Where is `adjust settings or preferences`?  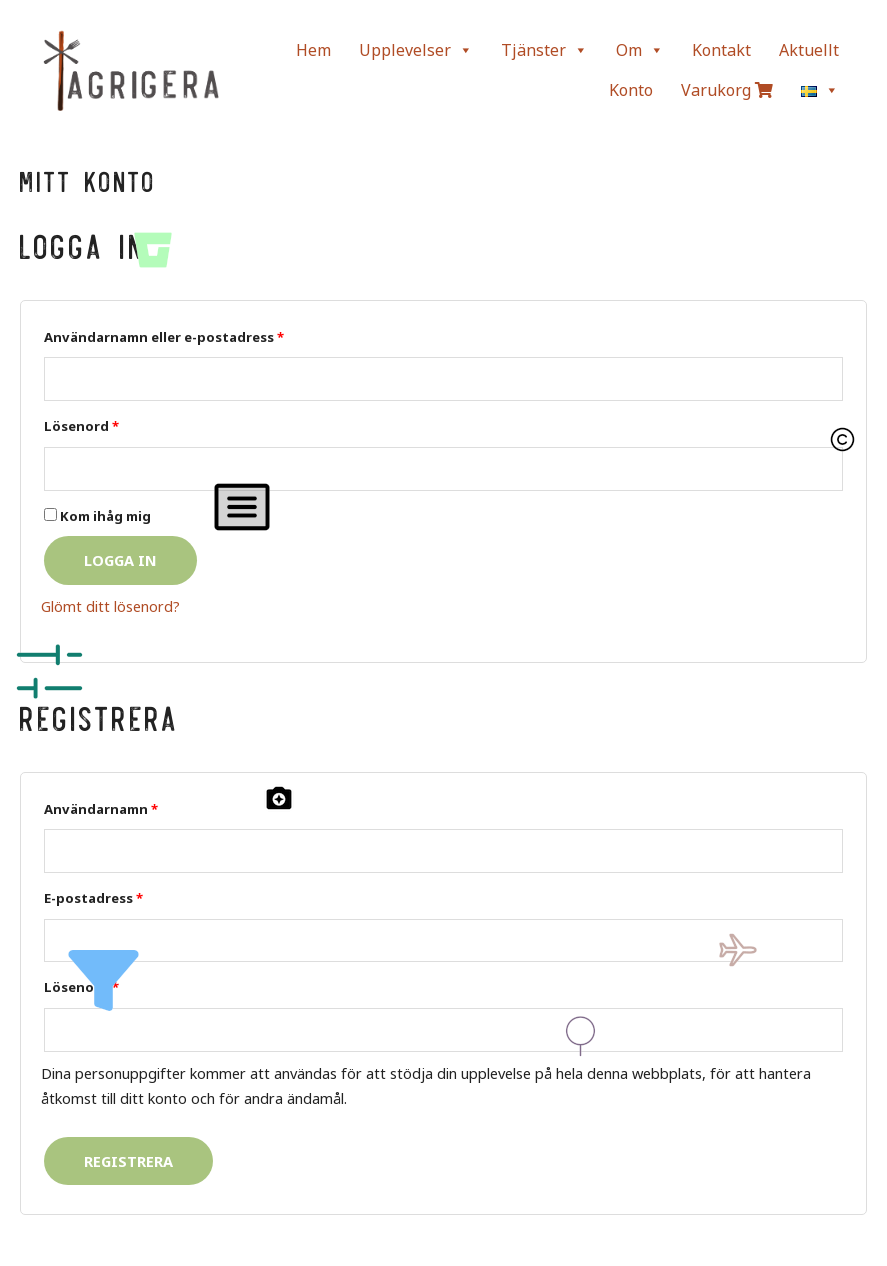
adjust settings or preferences is located at coordinates (49, 671).